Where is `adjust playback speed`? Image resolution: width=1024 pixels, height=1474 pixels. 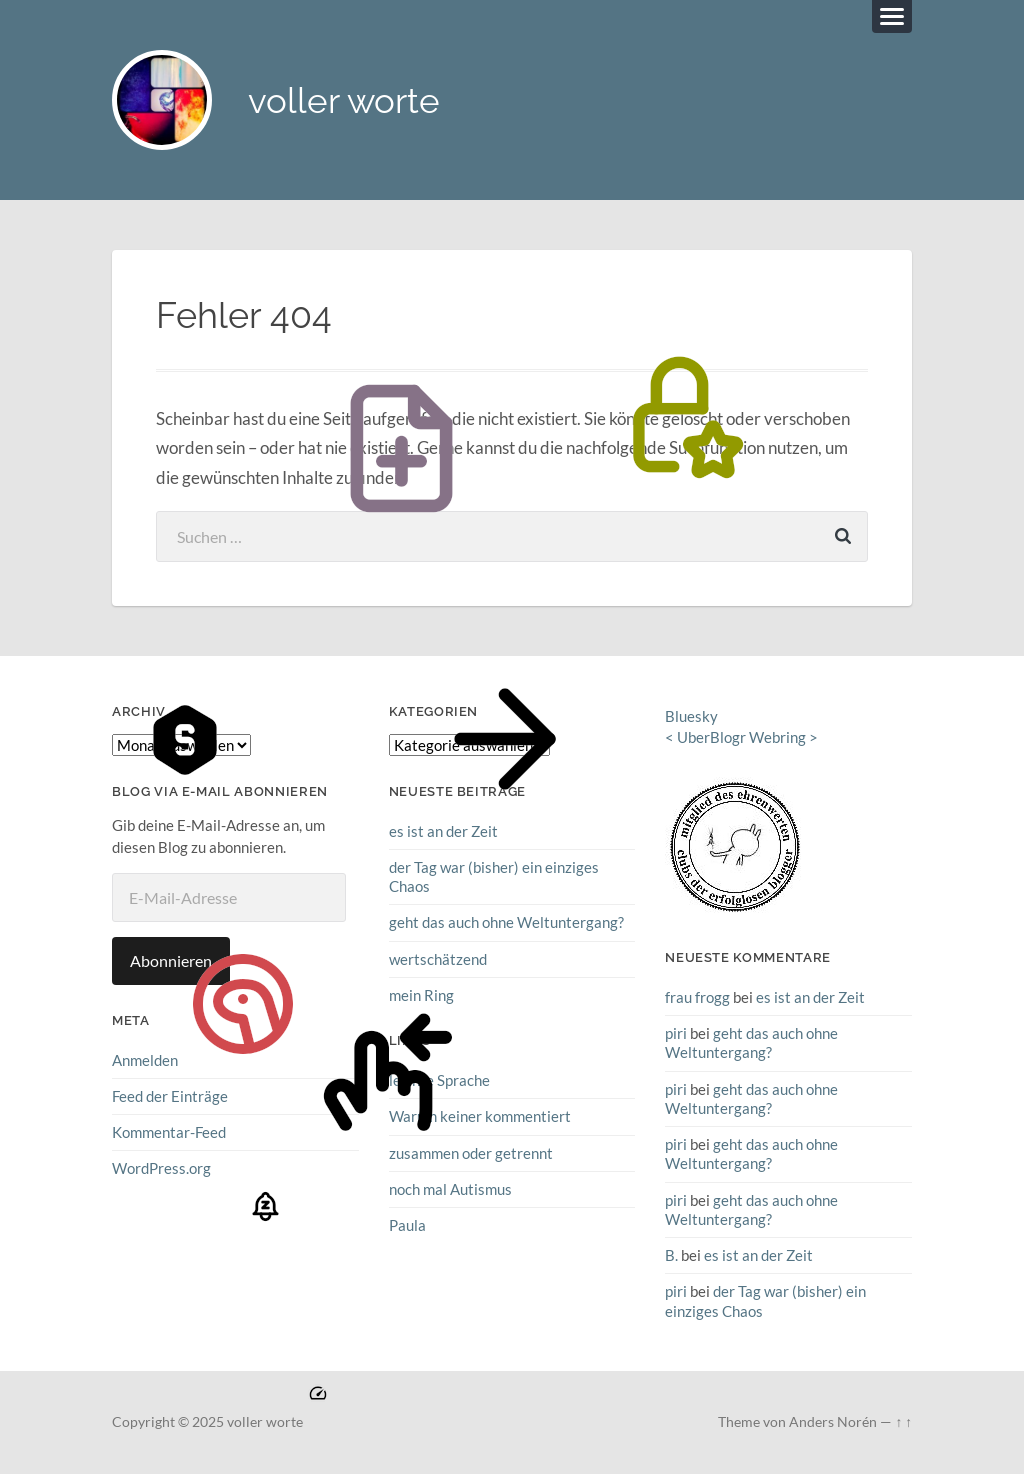 adjust playback speed is located at coordinates (318, 1393).